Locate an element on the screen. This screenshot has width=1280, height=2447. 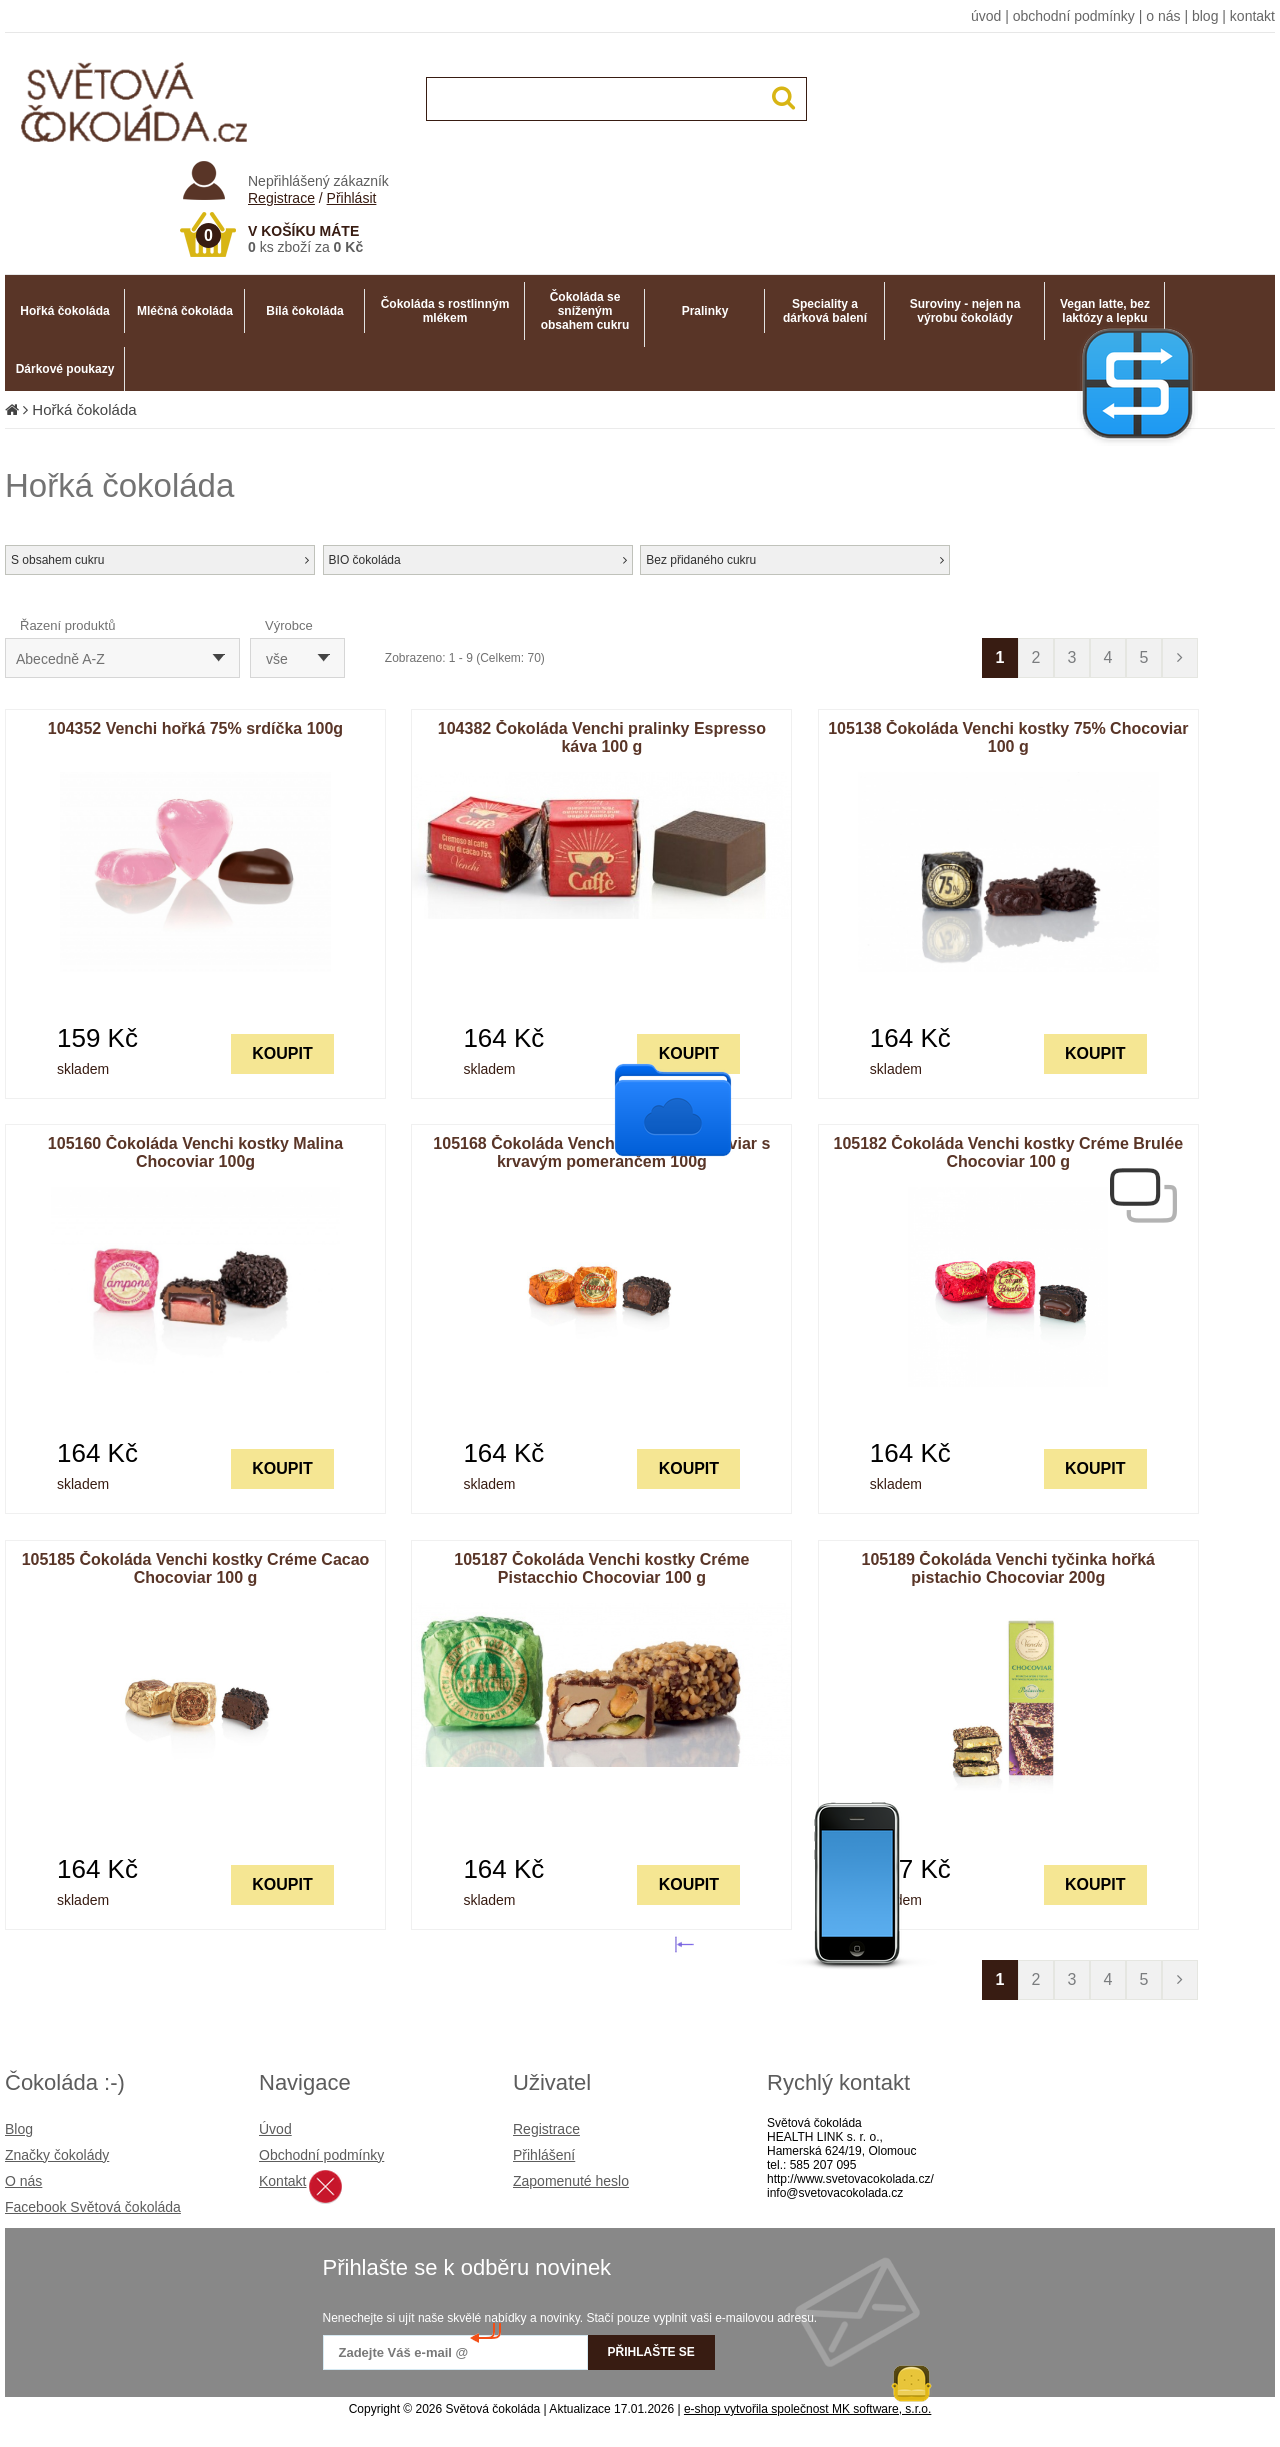
go to the first item in a list or sequence is located at coordinates (684, 1944).